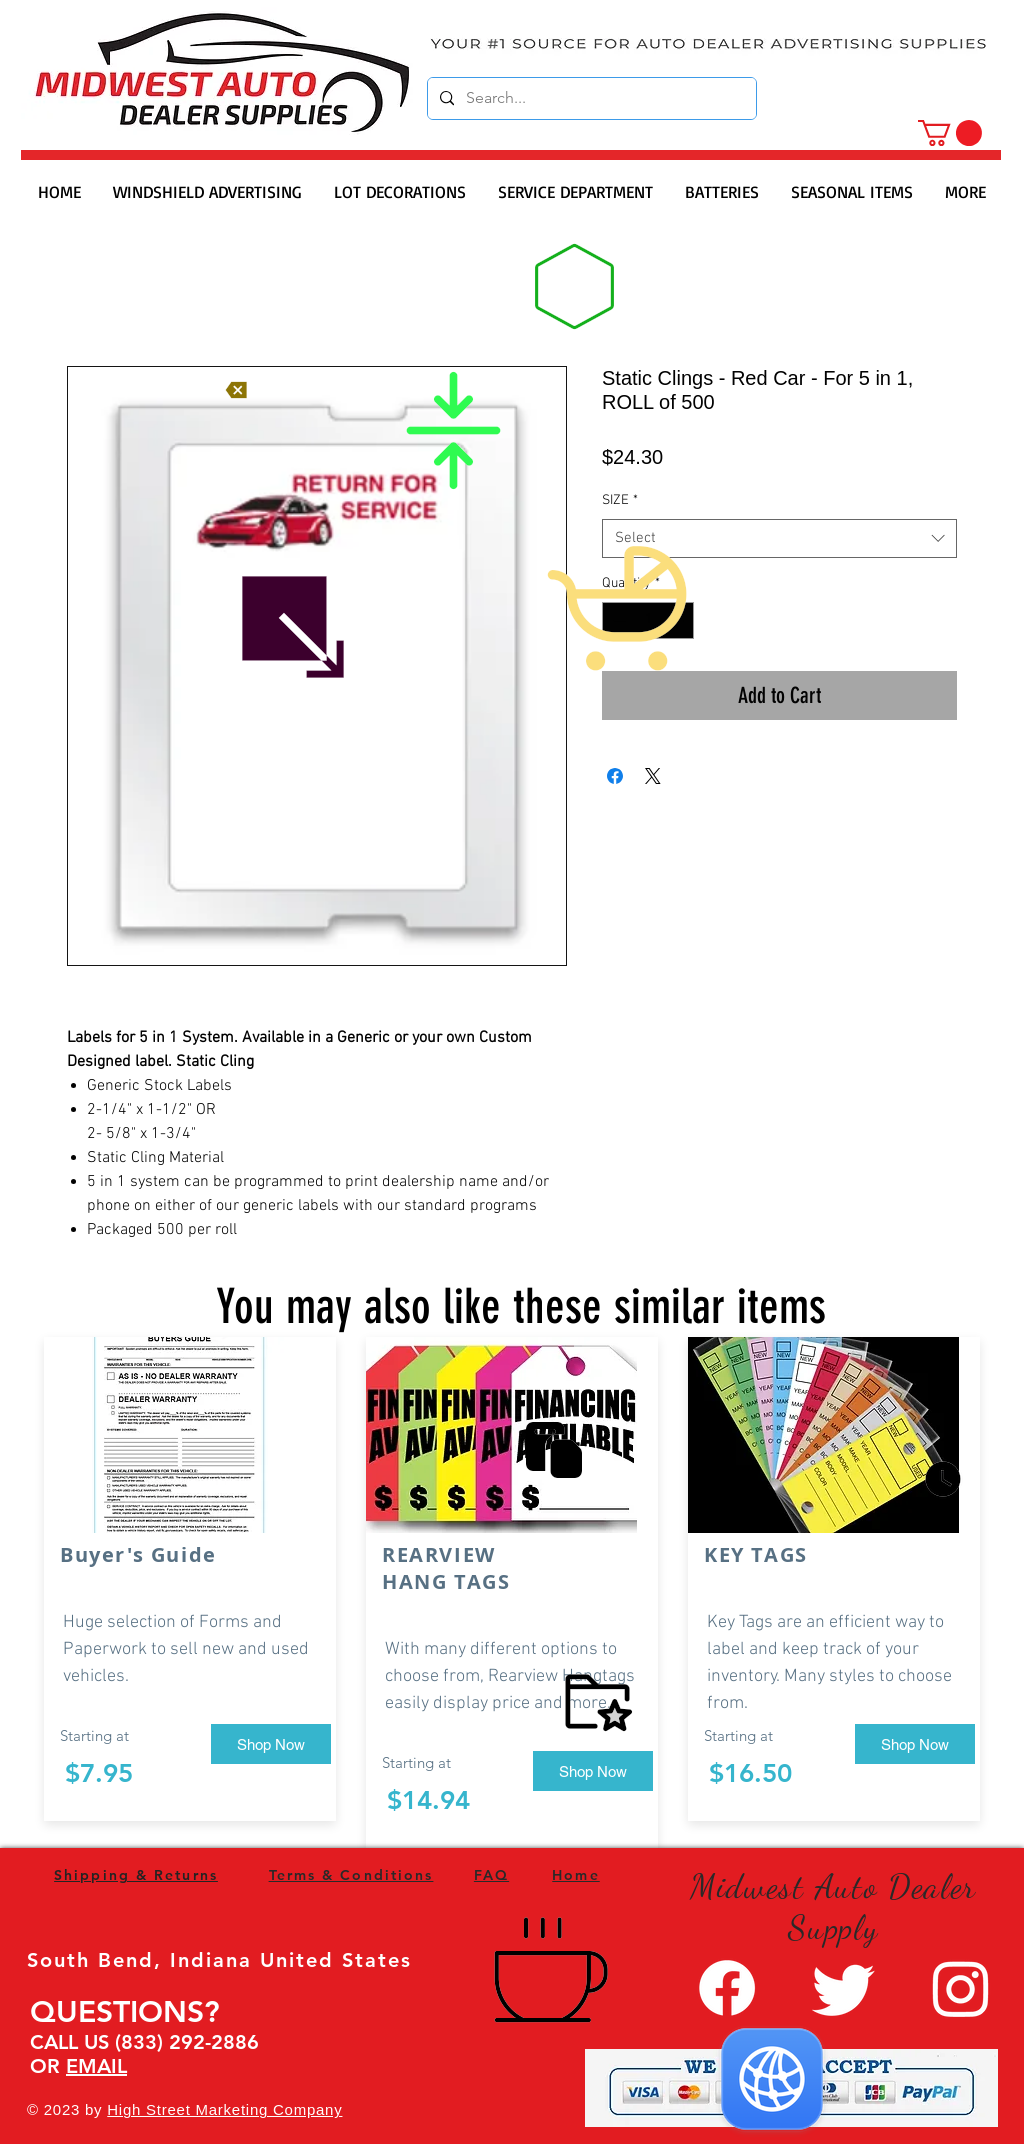  I want to click on expand content to full screen, so click(293, 627).